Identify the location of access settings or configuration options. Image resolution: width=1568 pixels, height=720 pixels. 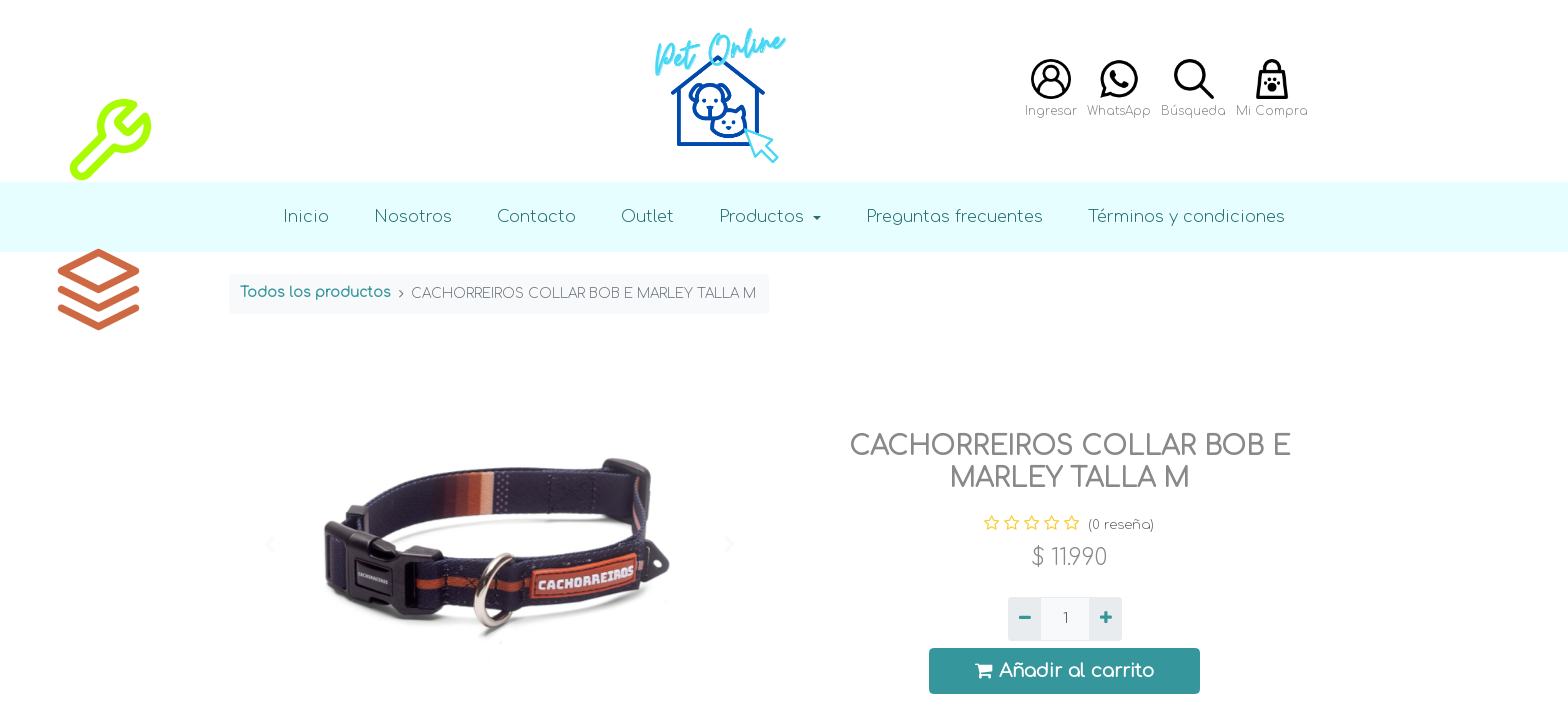
(108, 141).